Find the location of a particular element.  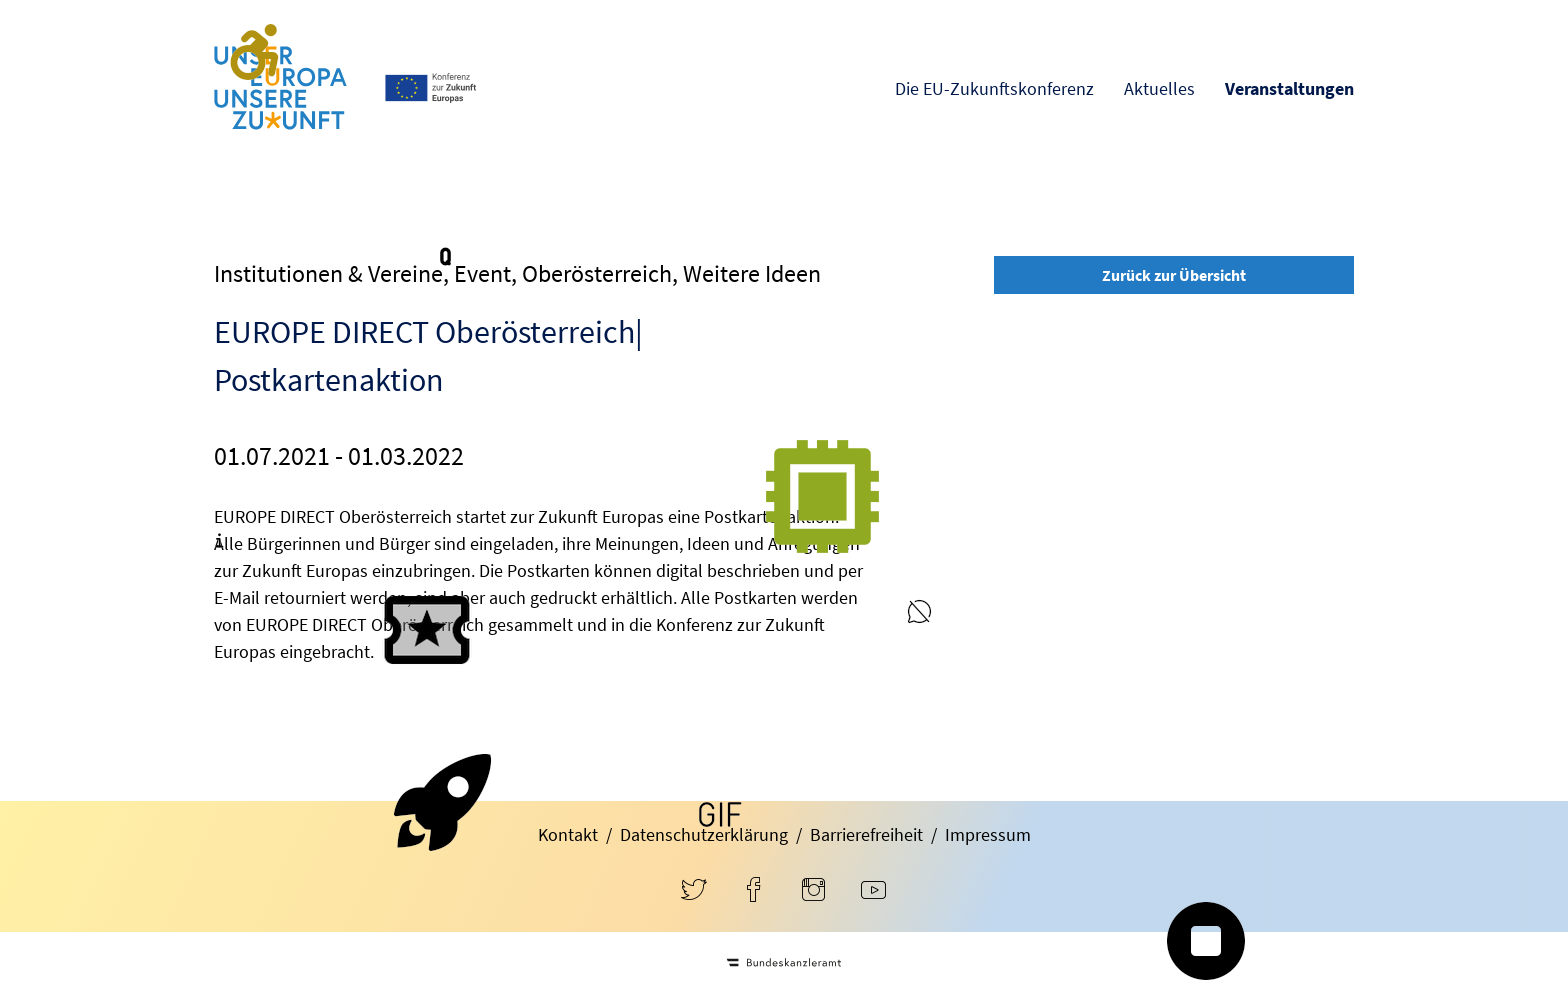

indicates a label or category starting with "q" is located at coordinates (445, 256).